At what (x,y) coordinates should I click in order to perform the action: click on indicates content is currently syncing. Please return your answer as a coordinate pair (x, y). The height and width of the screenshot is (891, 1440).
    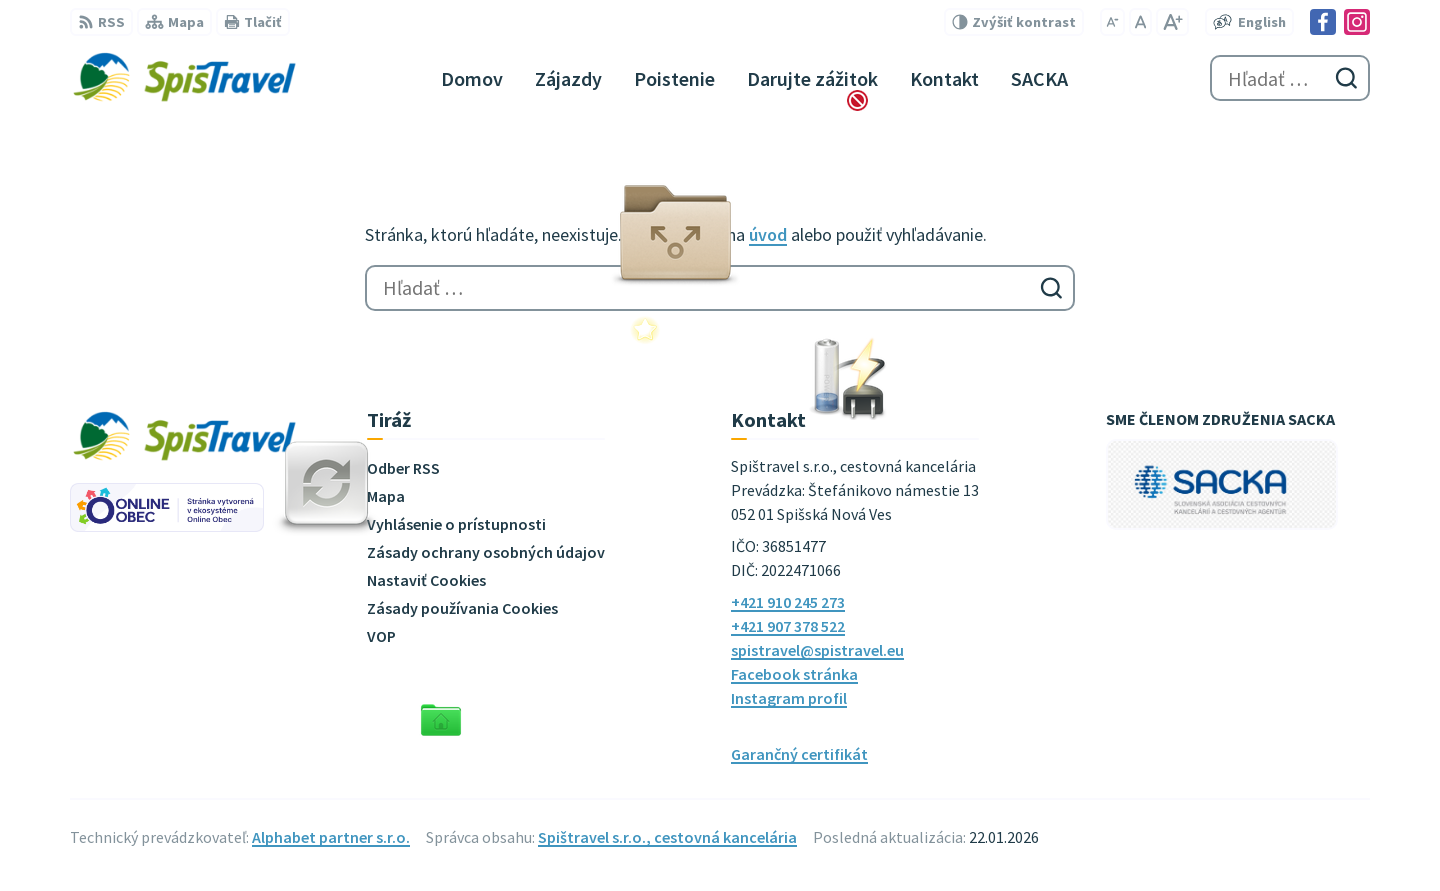
    Looking at the image, I should click on (327, 487).